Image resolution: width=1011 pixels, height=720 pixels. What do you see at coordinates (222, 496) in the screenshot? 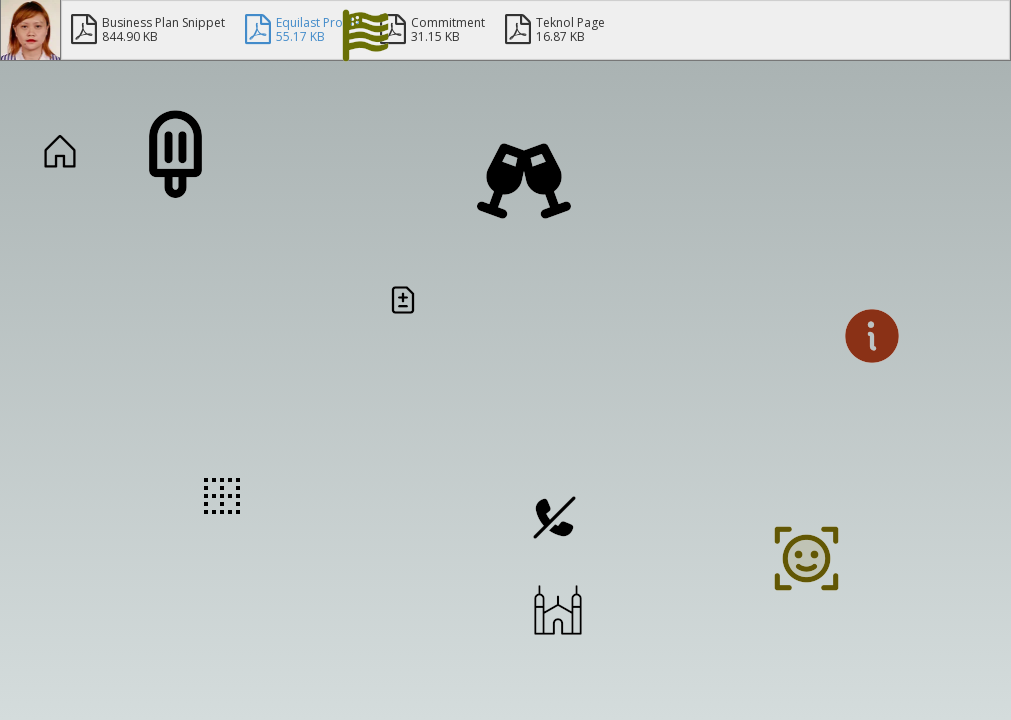
I see `remove all borders from a cell or table` at bounding box center [222, 496].